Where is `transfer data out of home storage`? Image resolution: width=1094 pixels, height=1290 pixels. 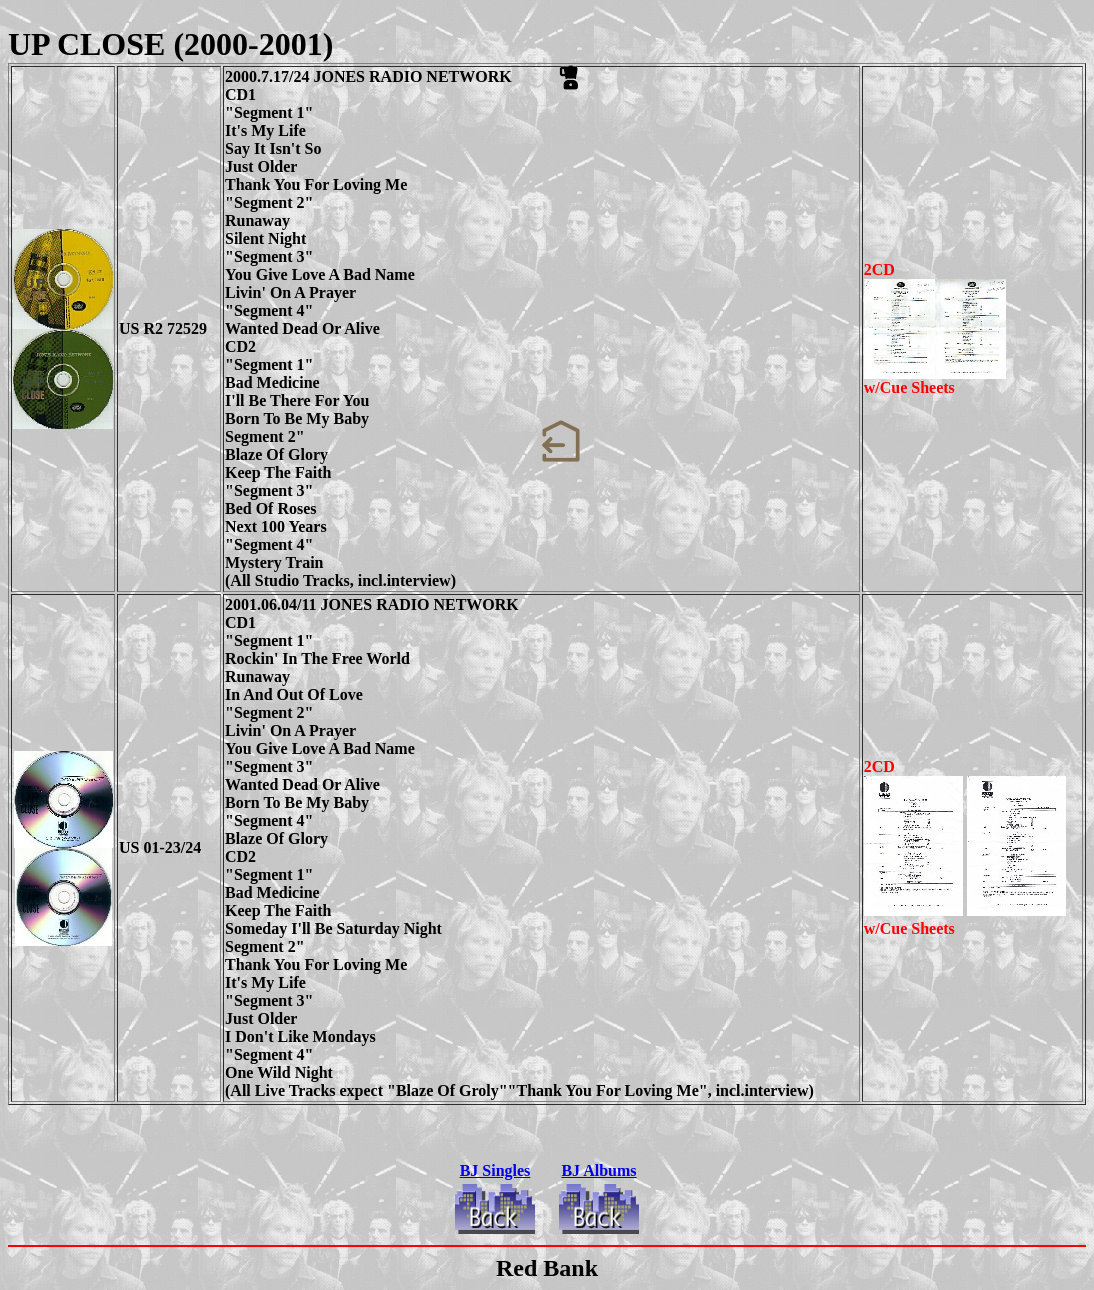
transfer data out of home storage is located at coordinates (561, 441).